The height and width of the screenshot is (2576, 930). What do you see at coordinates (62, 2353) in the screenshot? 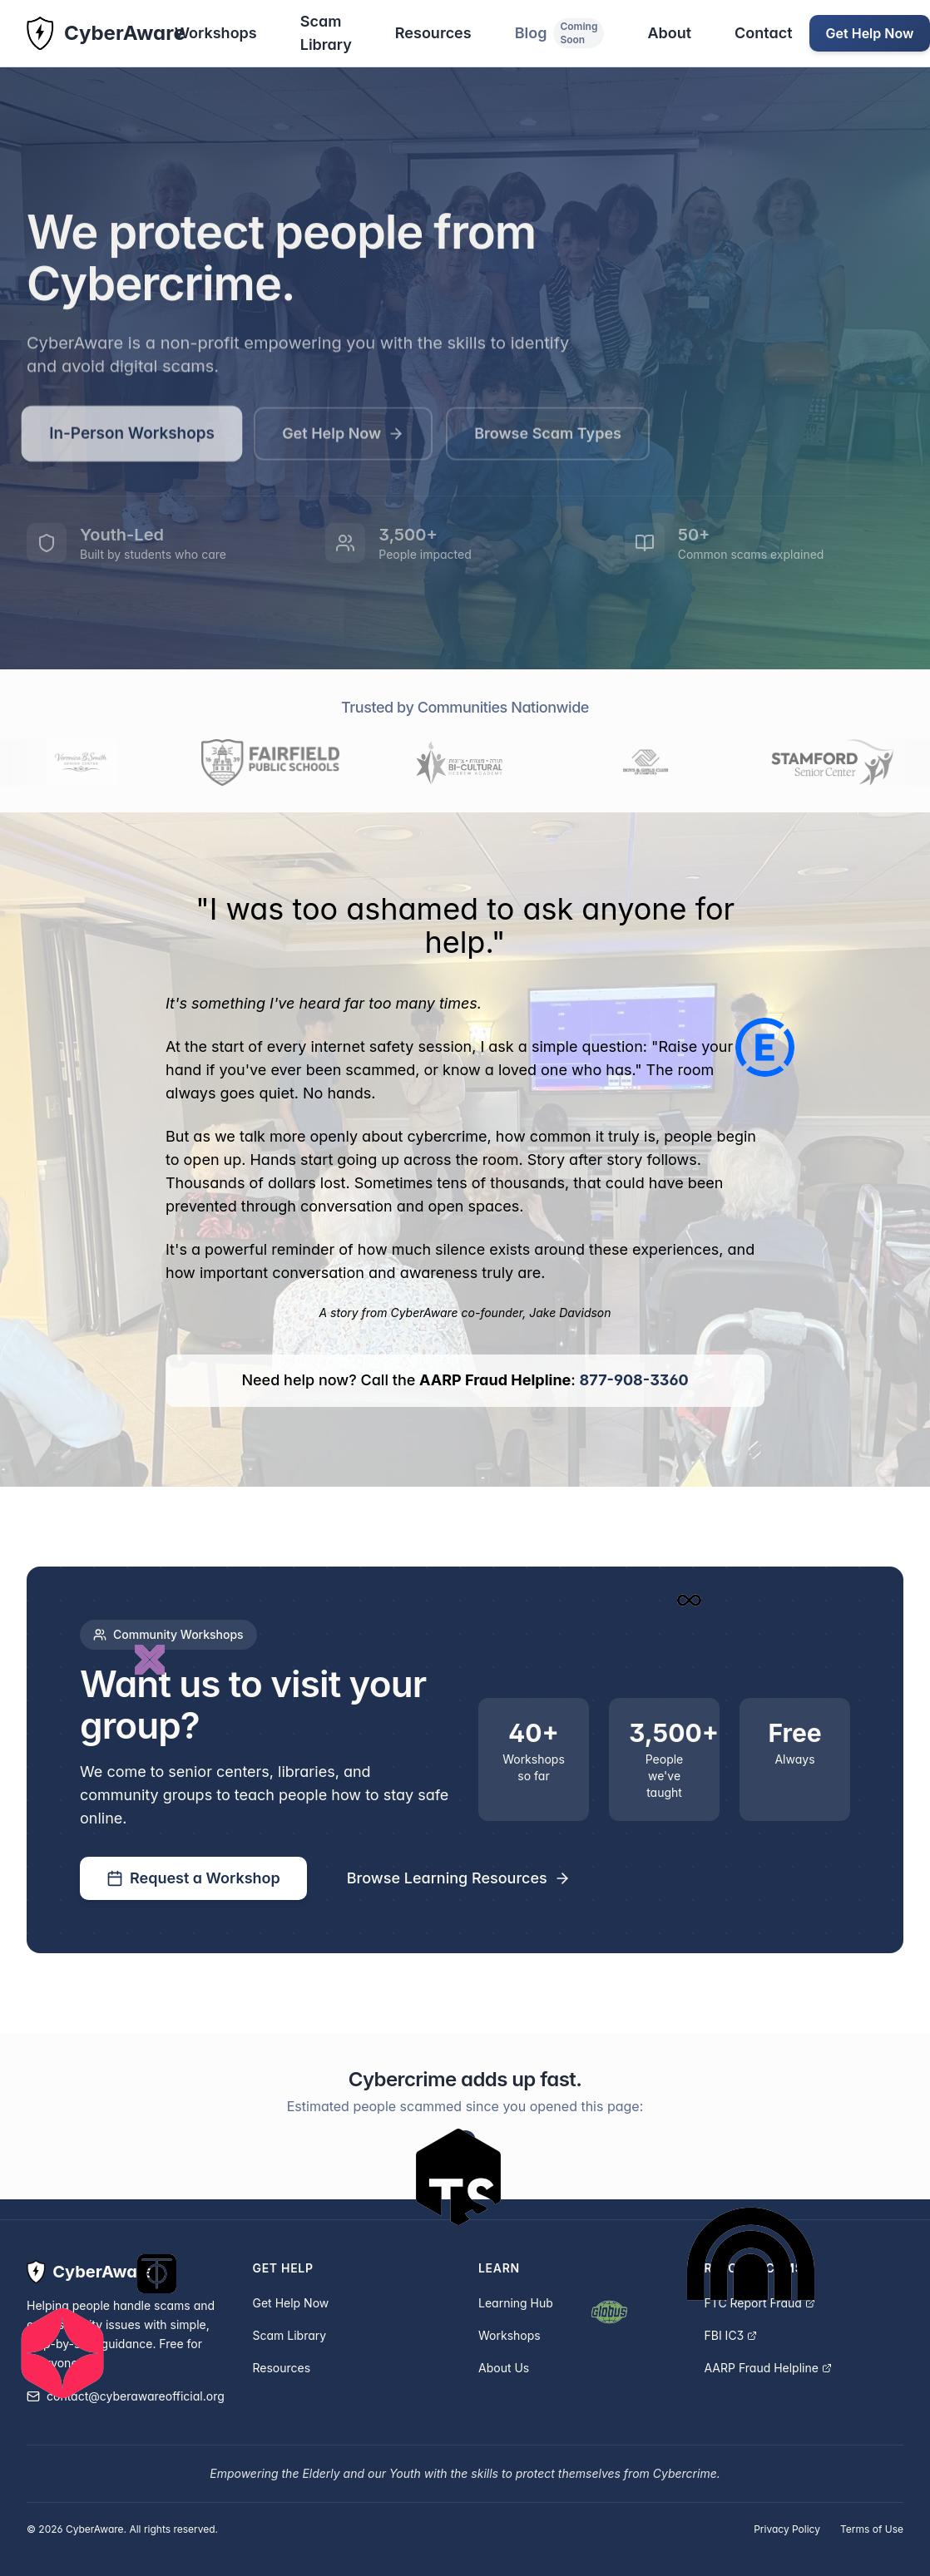
I see `andela company logo` at bounding box center [62, 2353].